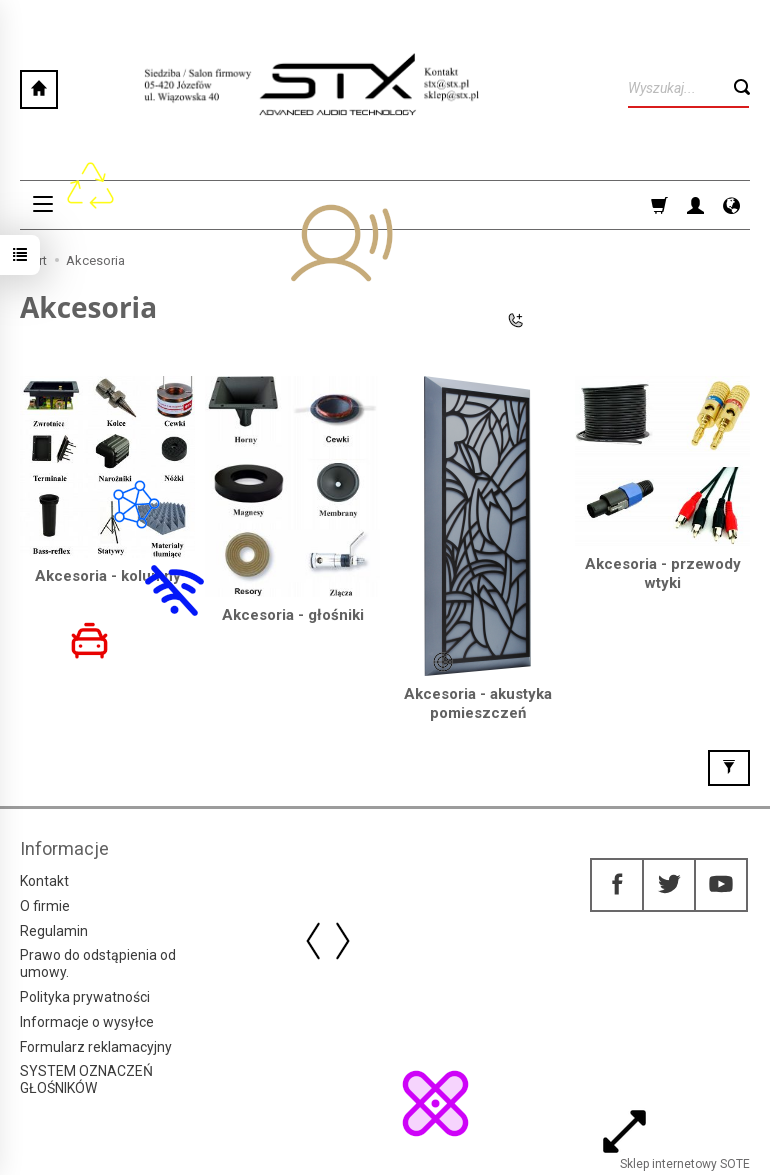 The image size is (770, 1175). What do you see at coordinates (90, 185) in the screenshot?
I see `recycle or move item to trash` at bounding box center [90, 185].